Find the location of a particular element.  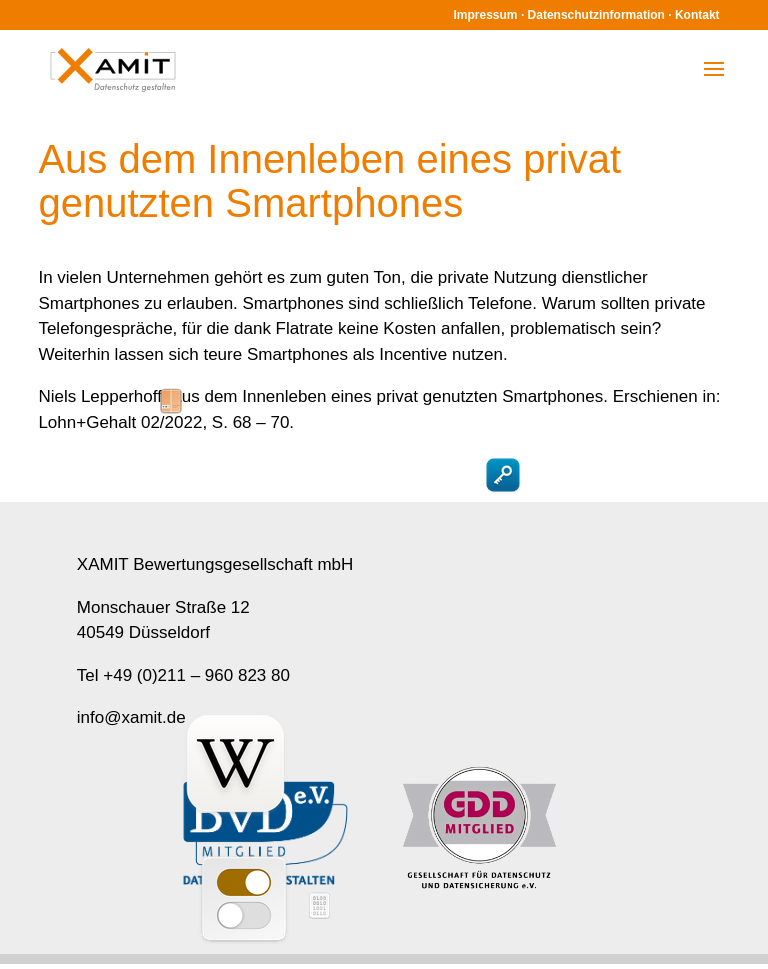

indicates a Windows executable or downloadable program file is located at coordinates (319, 905).